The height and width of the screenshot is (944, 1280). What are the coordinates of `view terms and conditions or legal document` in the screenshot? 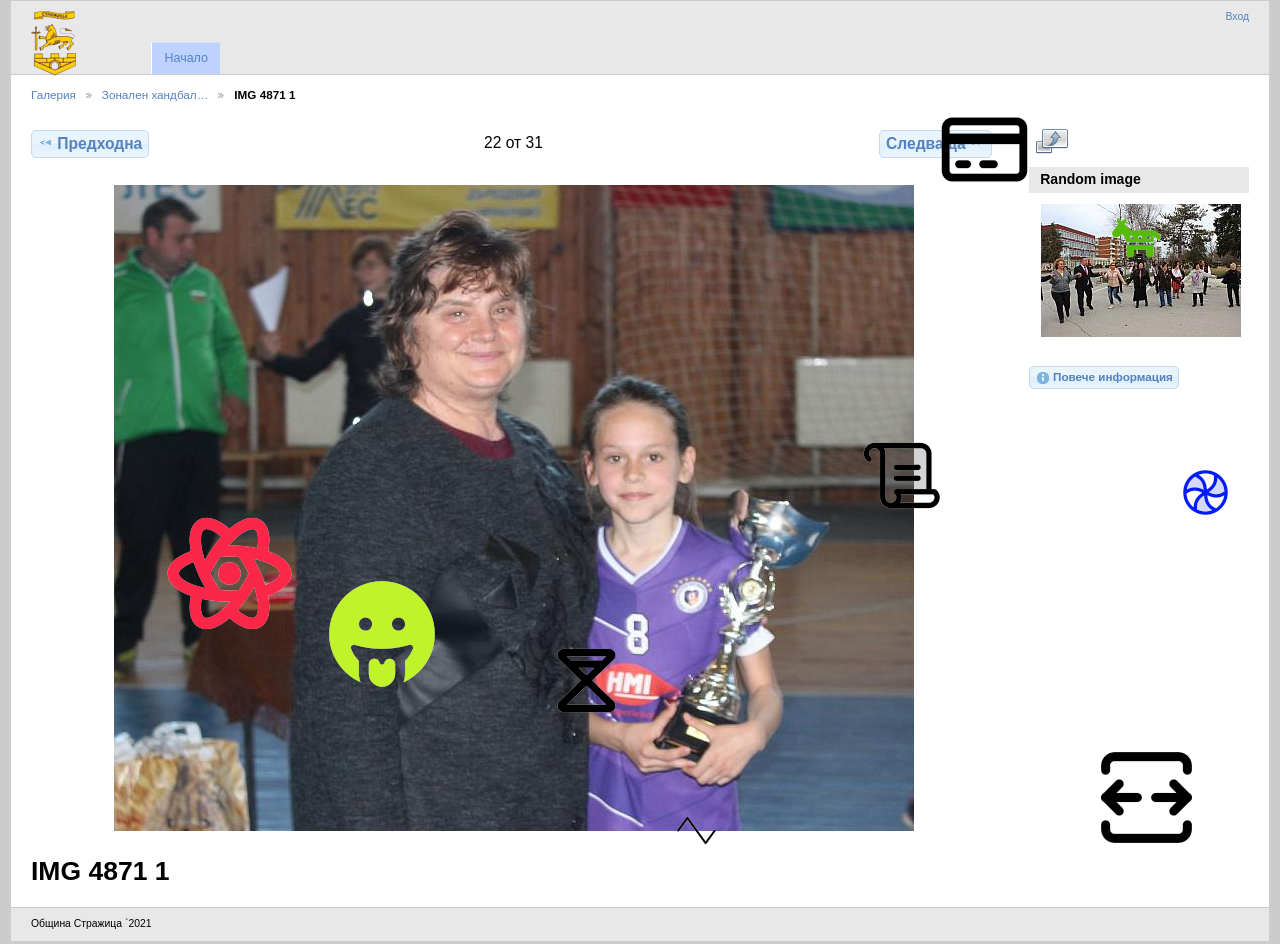 It's located at (904, 475).